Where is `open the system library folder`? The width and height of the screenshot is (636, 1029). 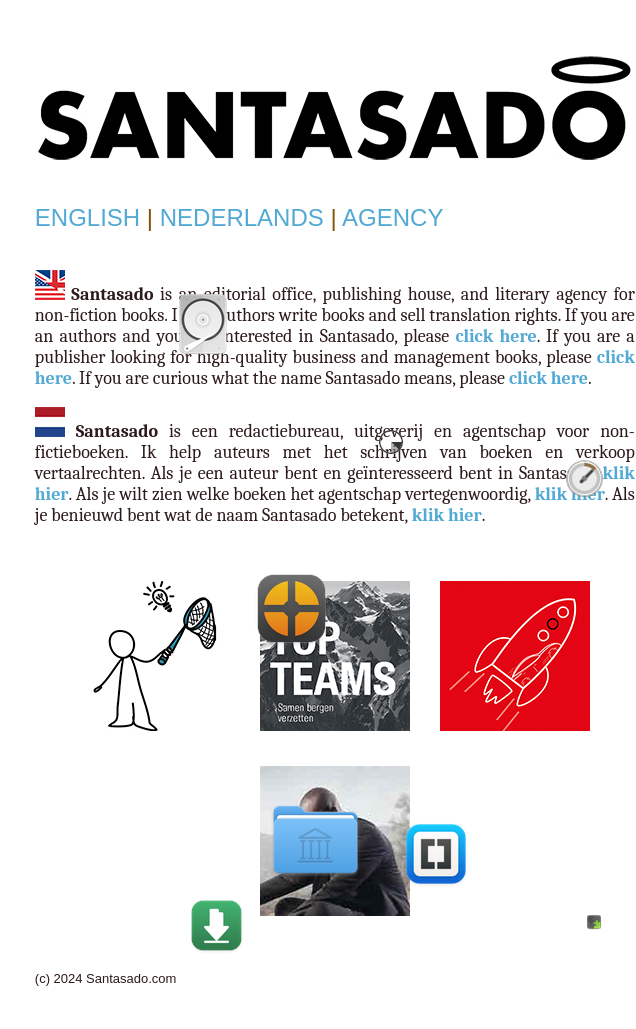 open the system library folder is located at coordinates (315, 839).